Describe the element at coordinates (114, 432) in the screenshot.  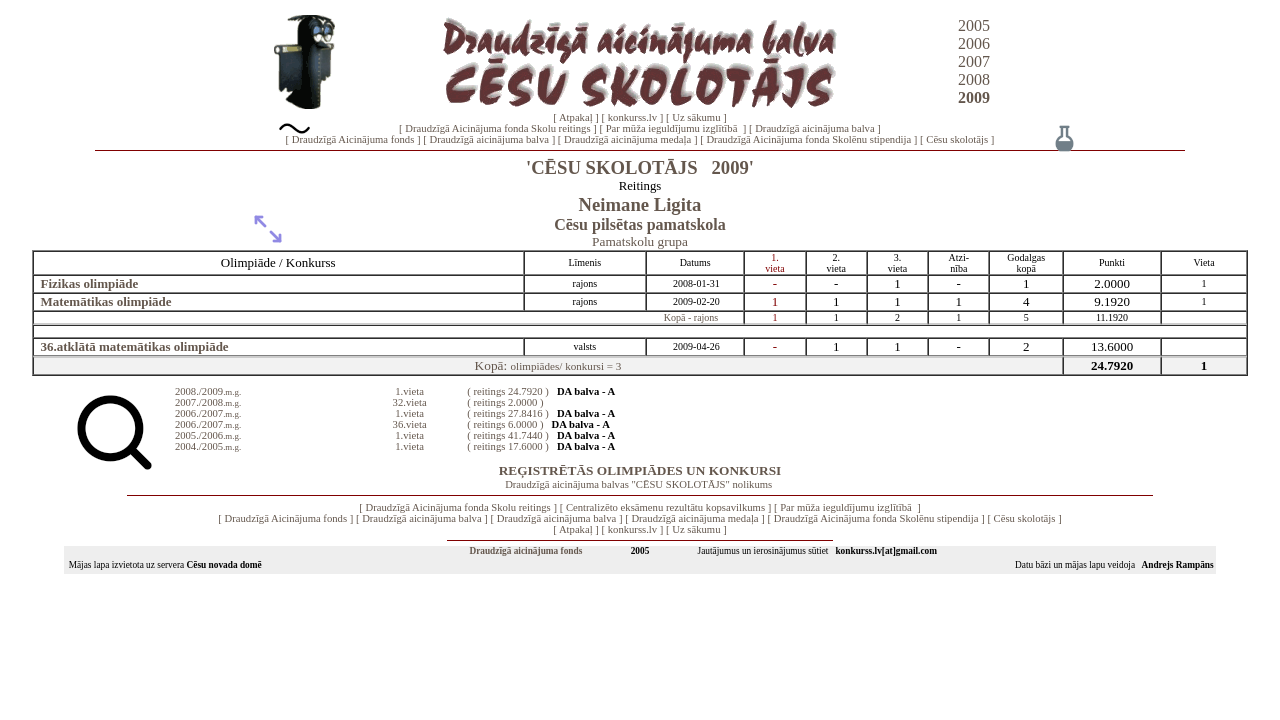
I see `search for content or items` at that location.